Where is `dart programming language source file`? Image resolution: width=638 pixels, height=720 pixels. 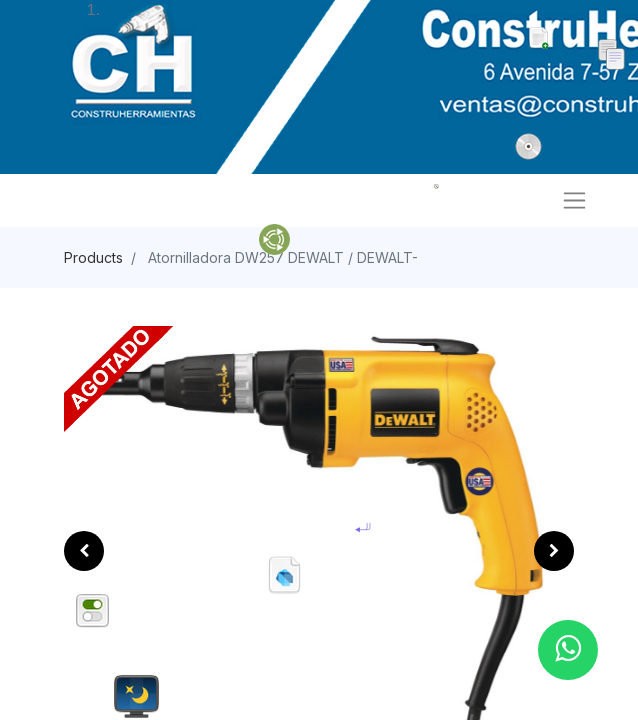 dart programming language source file is located at coordinates (284, 574).